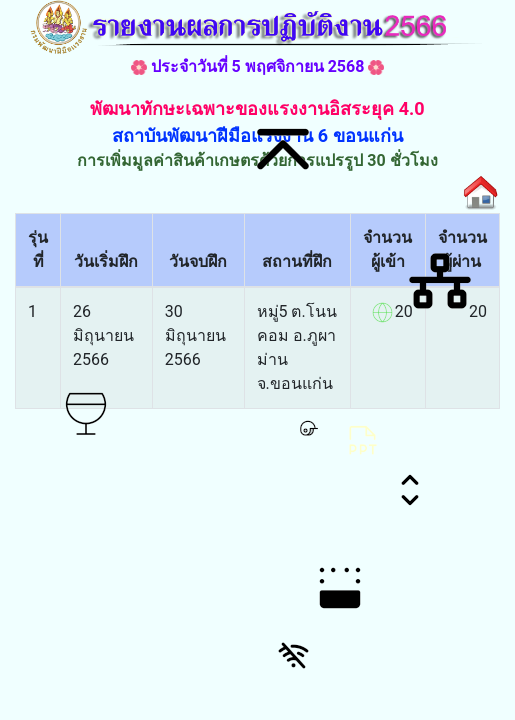  I want to click on align content to bottom of container, so click(340, 588).